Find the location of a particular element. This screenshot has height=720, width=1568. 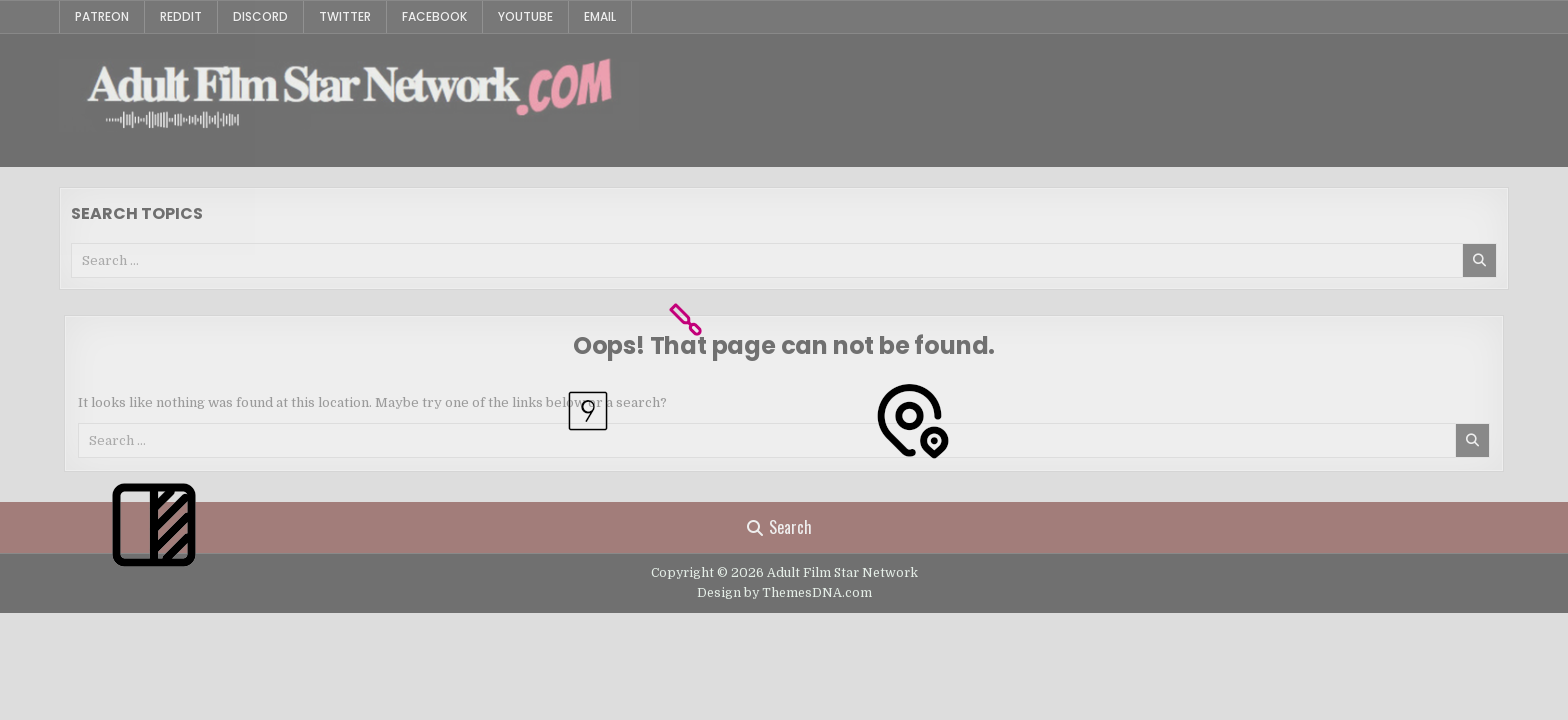

toggle half-fill or partial selection mode is located at coordinates (154, 525).